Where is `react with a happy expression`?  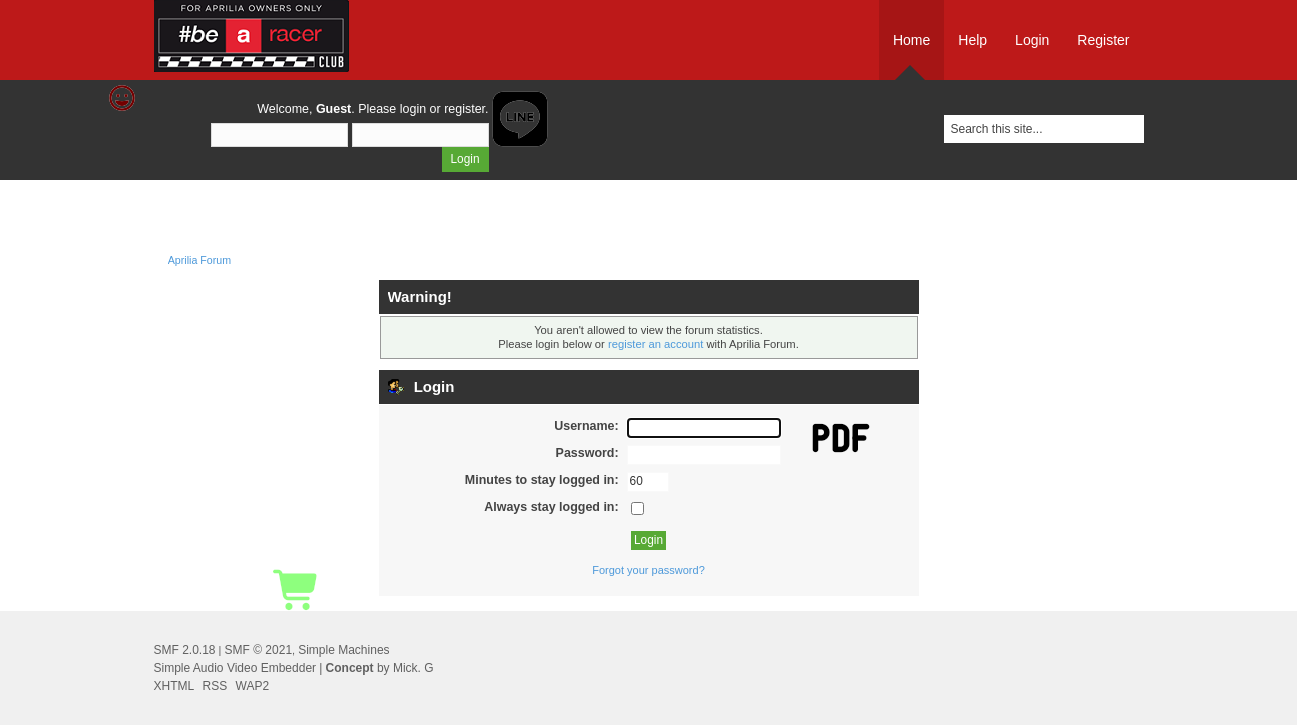 react with a happy expression is located at coordinates (122, 98).